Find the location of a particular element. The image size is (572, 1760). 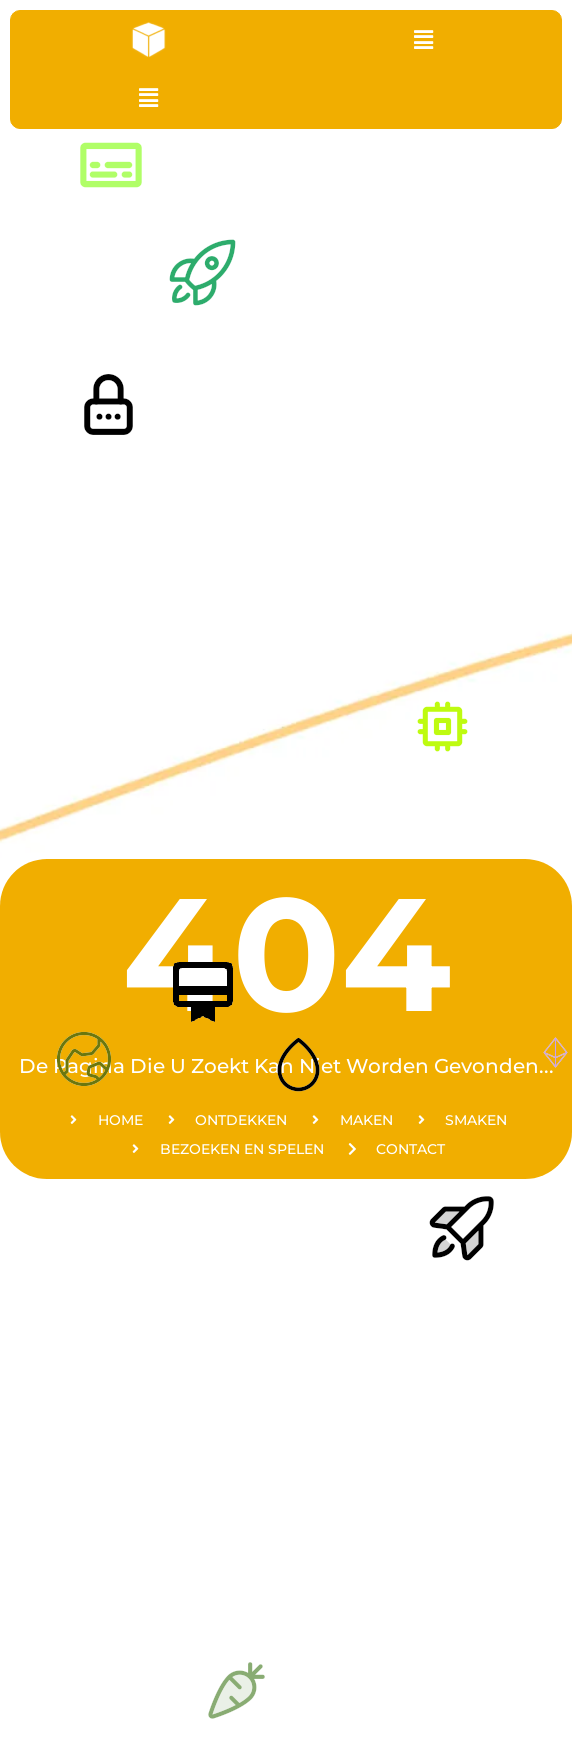

indicates water or liquid-related settings is located at coordinates (298, 1066).